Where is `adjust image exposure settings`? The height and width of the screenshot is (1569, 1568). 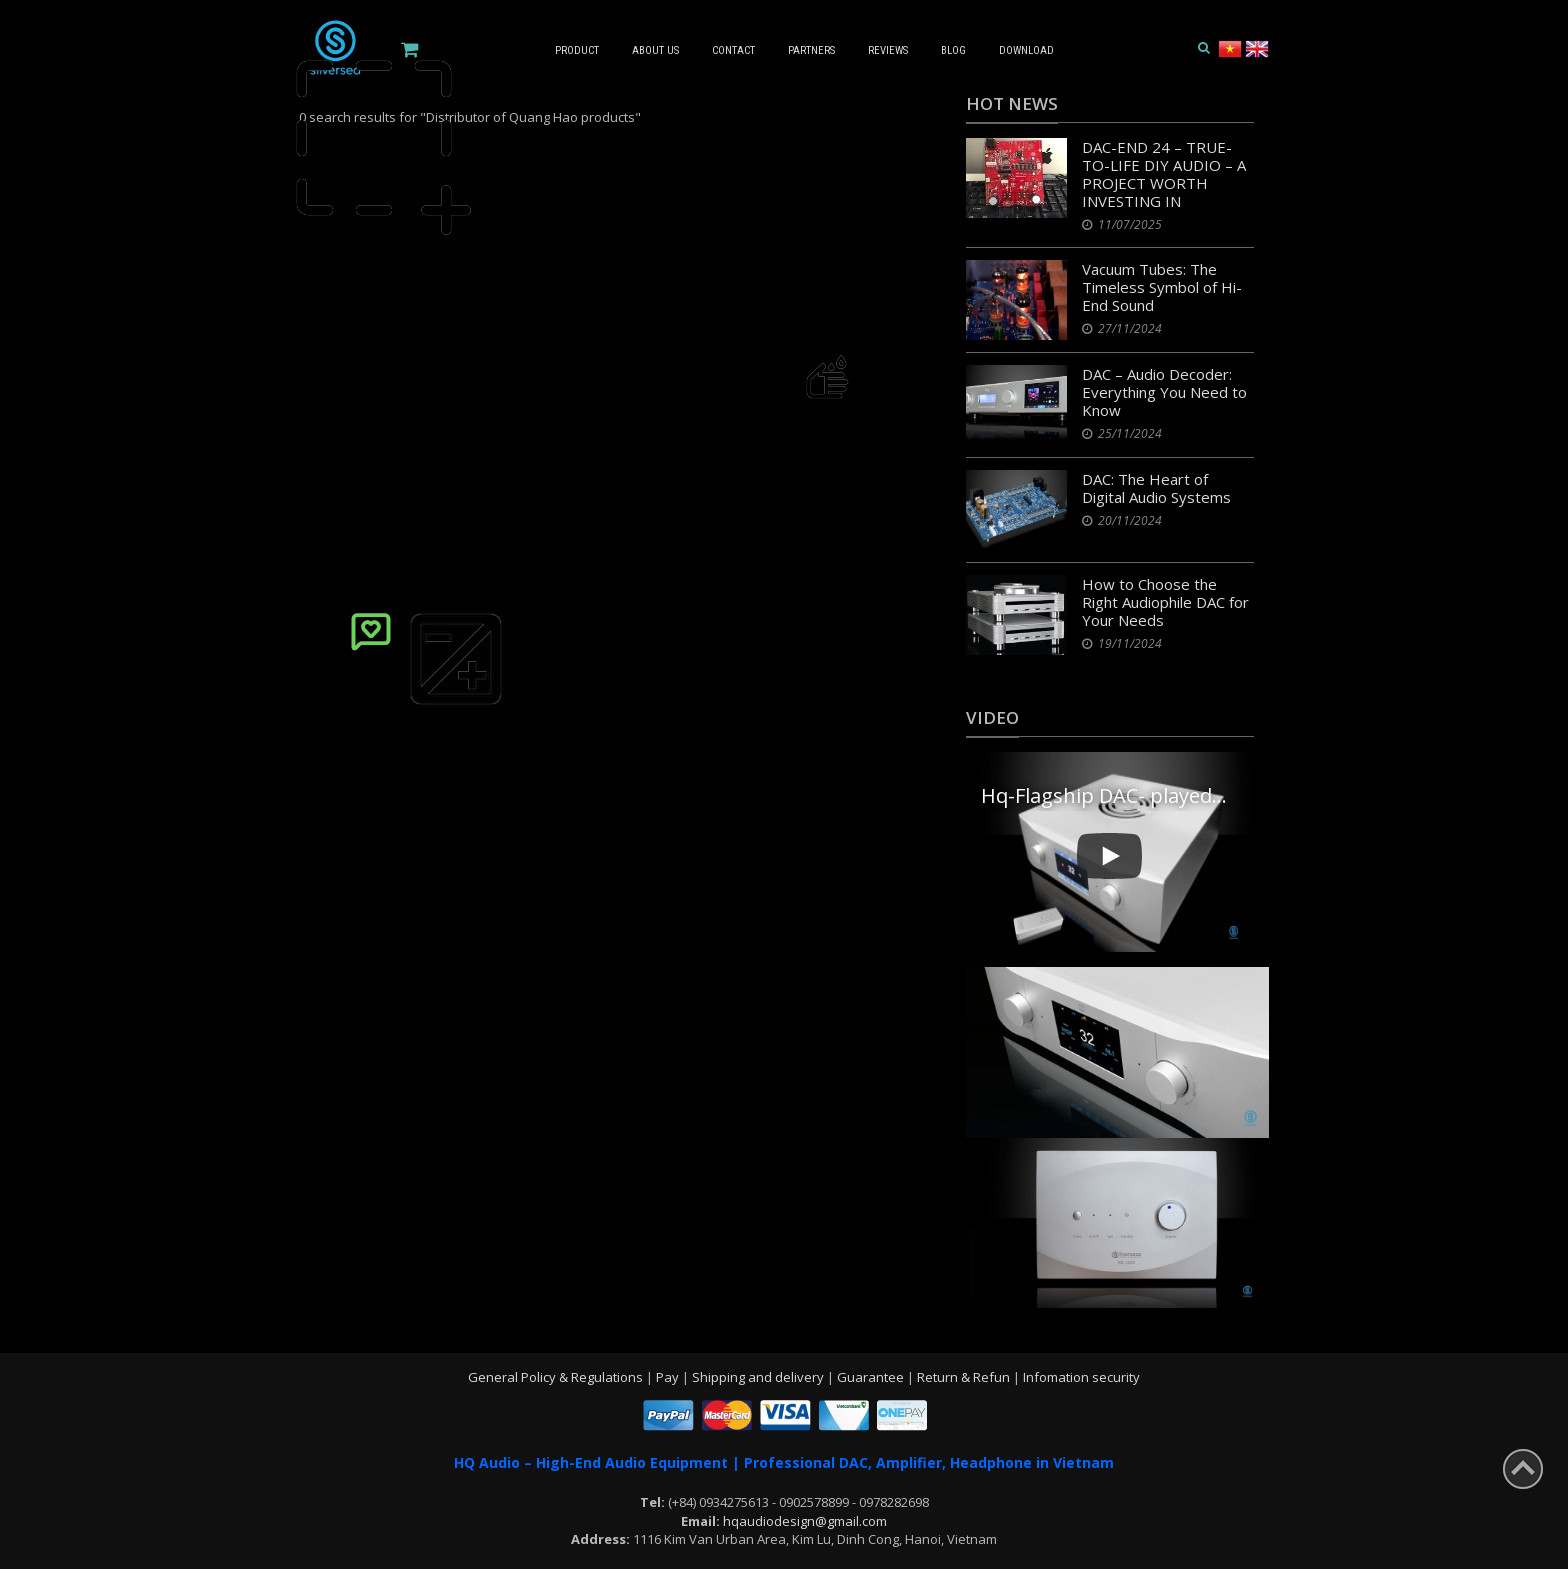 adjust image exposure settings is located at coordinates (456, 659).